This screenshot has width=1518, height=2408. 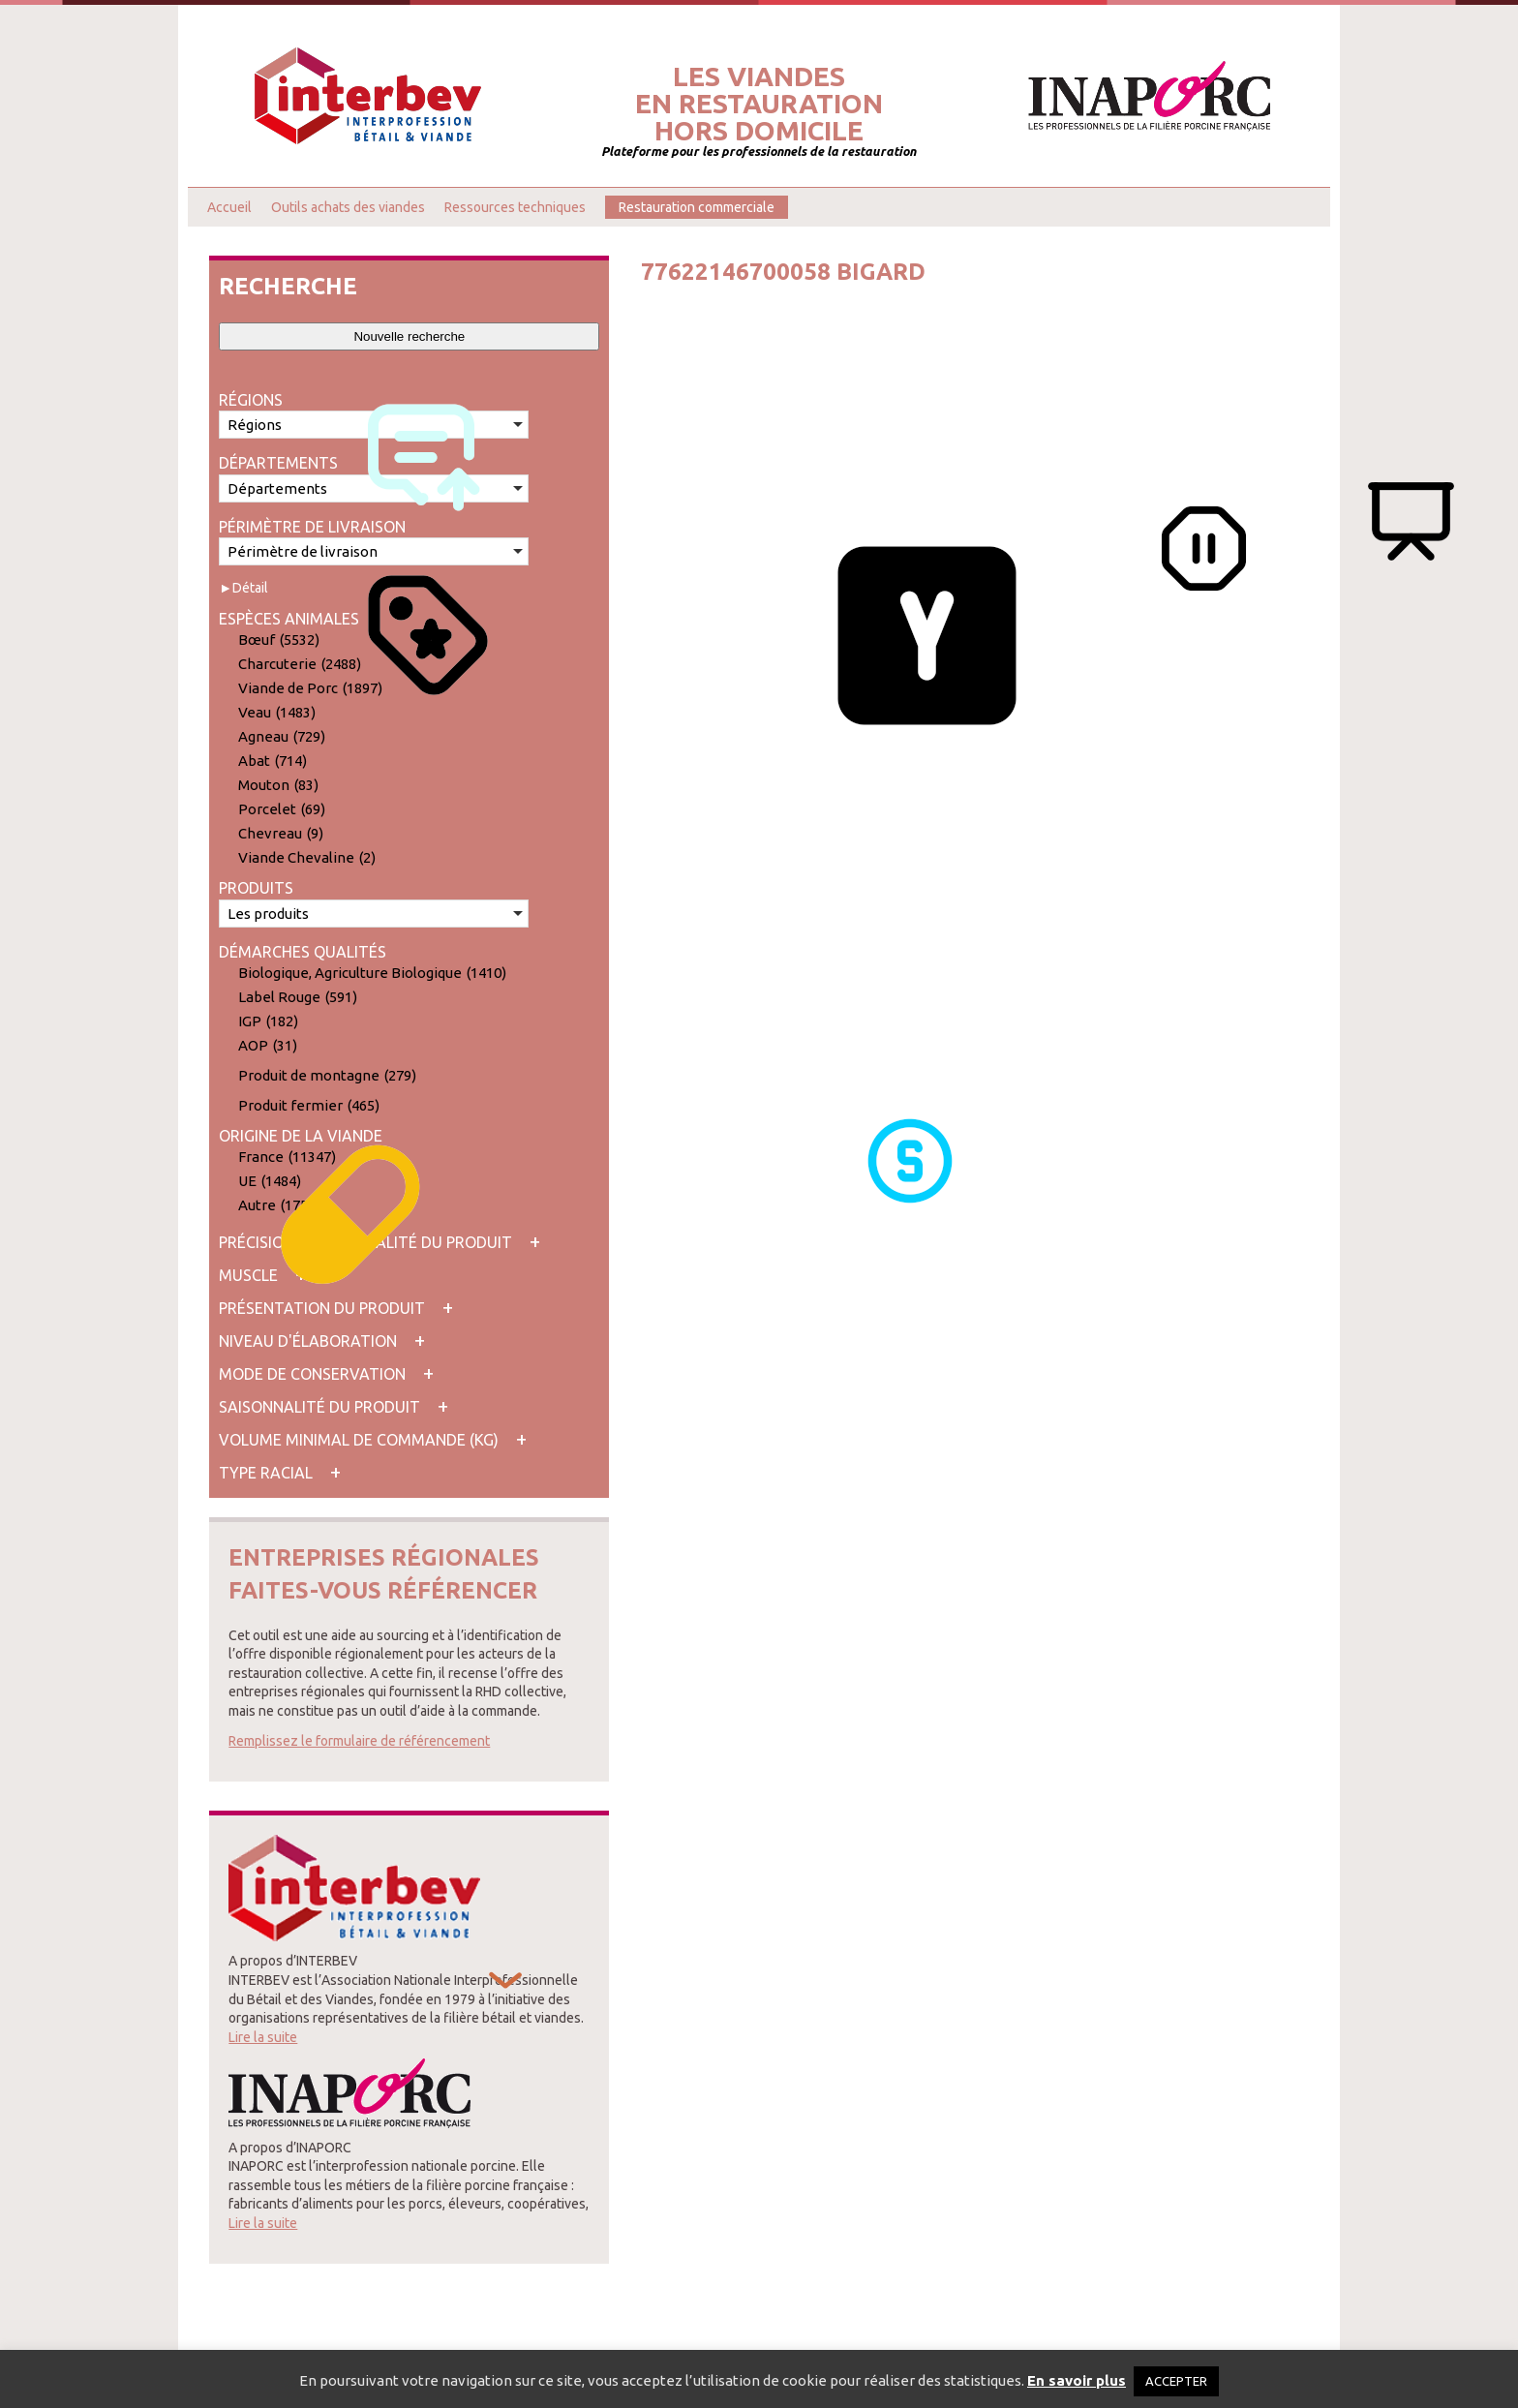 What do you see at coordinates (926, 635) in the screenshot?
I see `represents the letter Y in a grid or keyboard interface` at bounding box center [926, 635].